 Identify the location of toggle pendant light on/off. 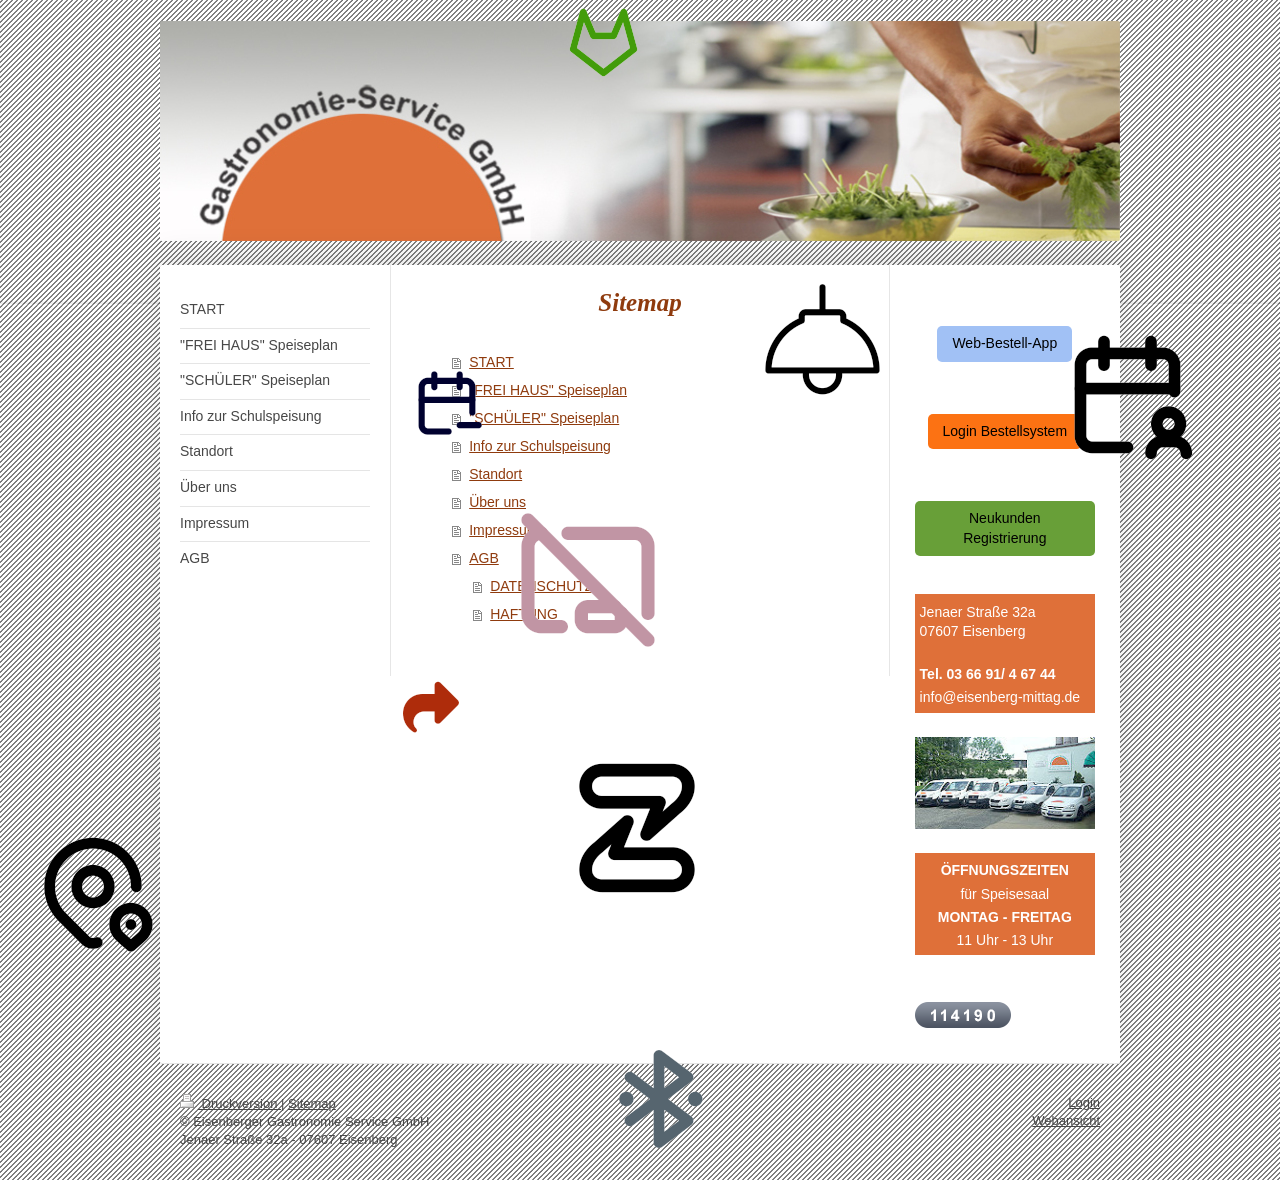
(822, 345).